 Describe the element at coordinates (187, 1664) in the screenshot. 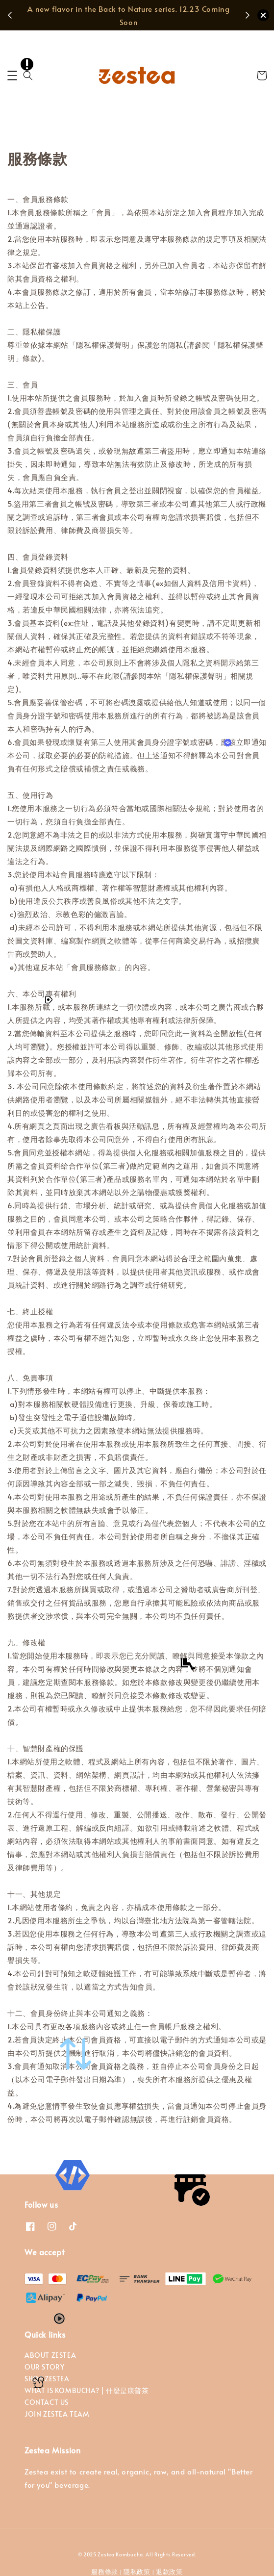

I see `select extra legroom seat option` at that location.